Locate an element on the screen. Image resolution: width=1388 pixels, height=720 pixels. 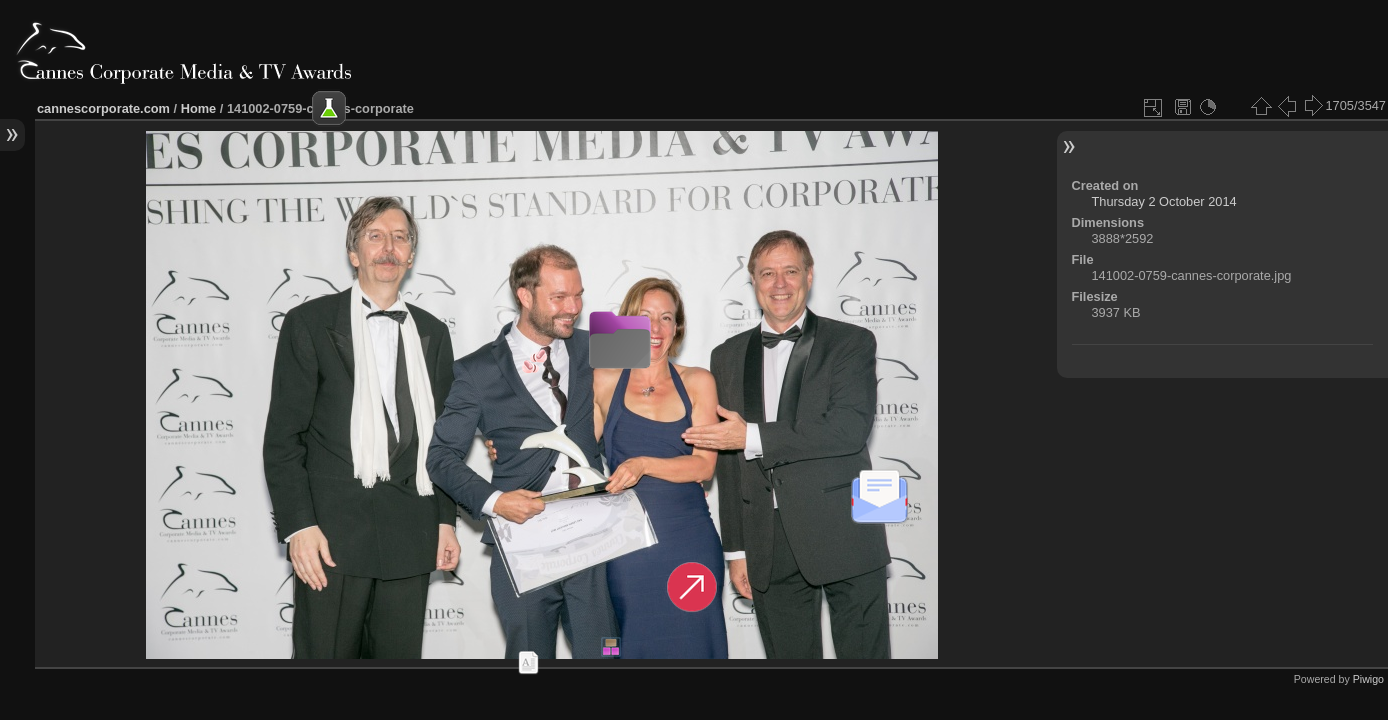
indicates a folder is ready to accept a dragged item is located at coordinates (620, 340).